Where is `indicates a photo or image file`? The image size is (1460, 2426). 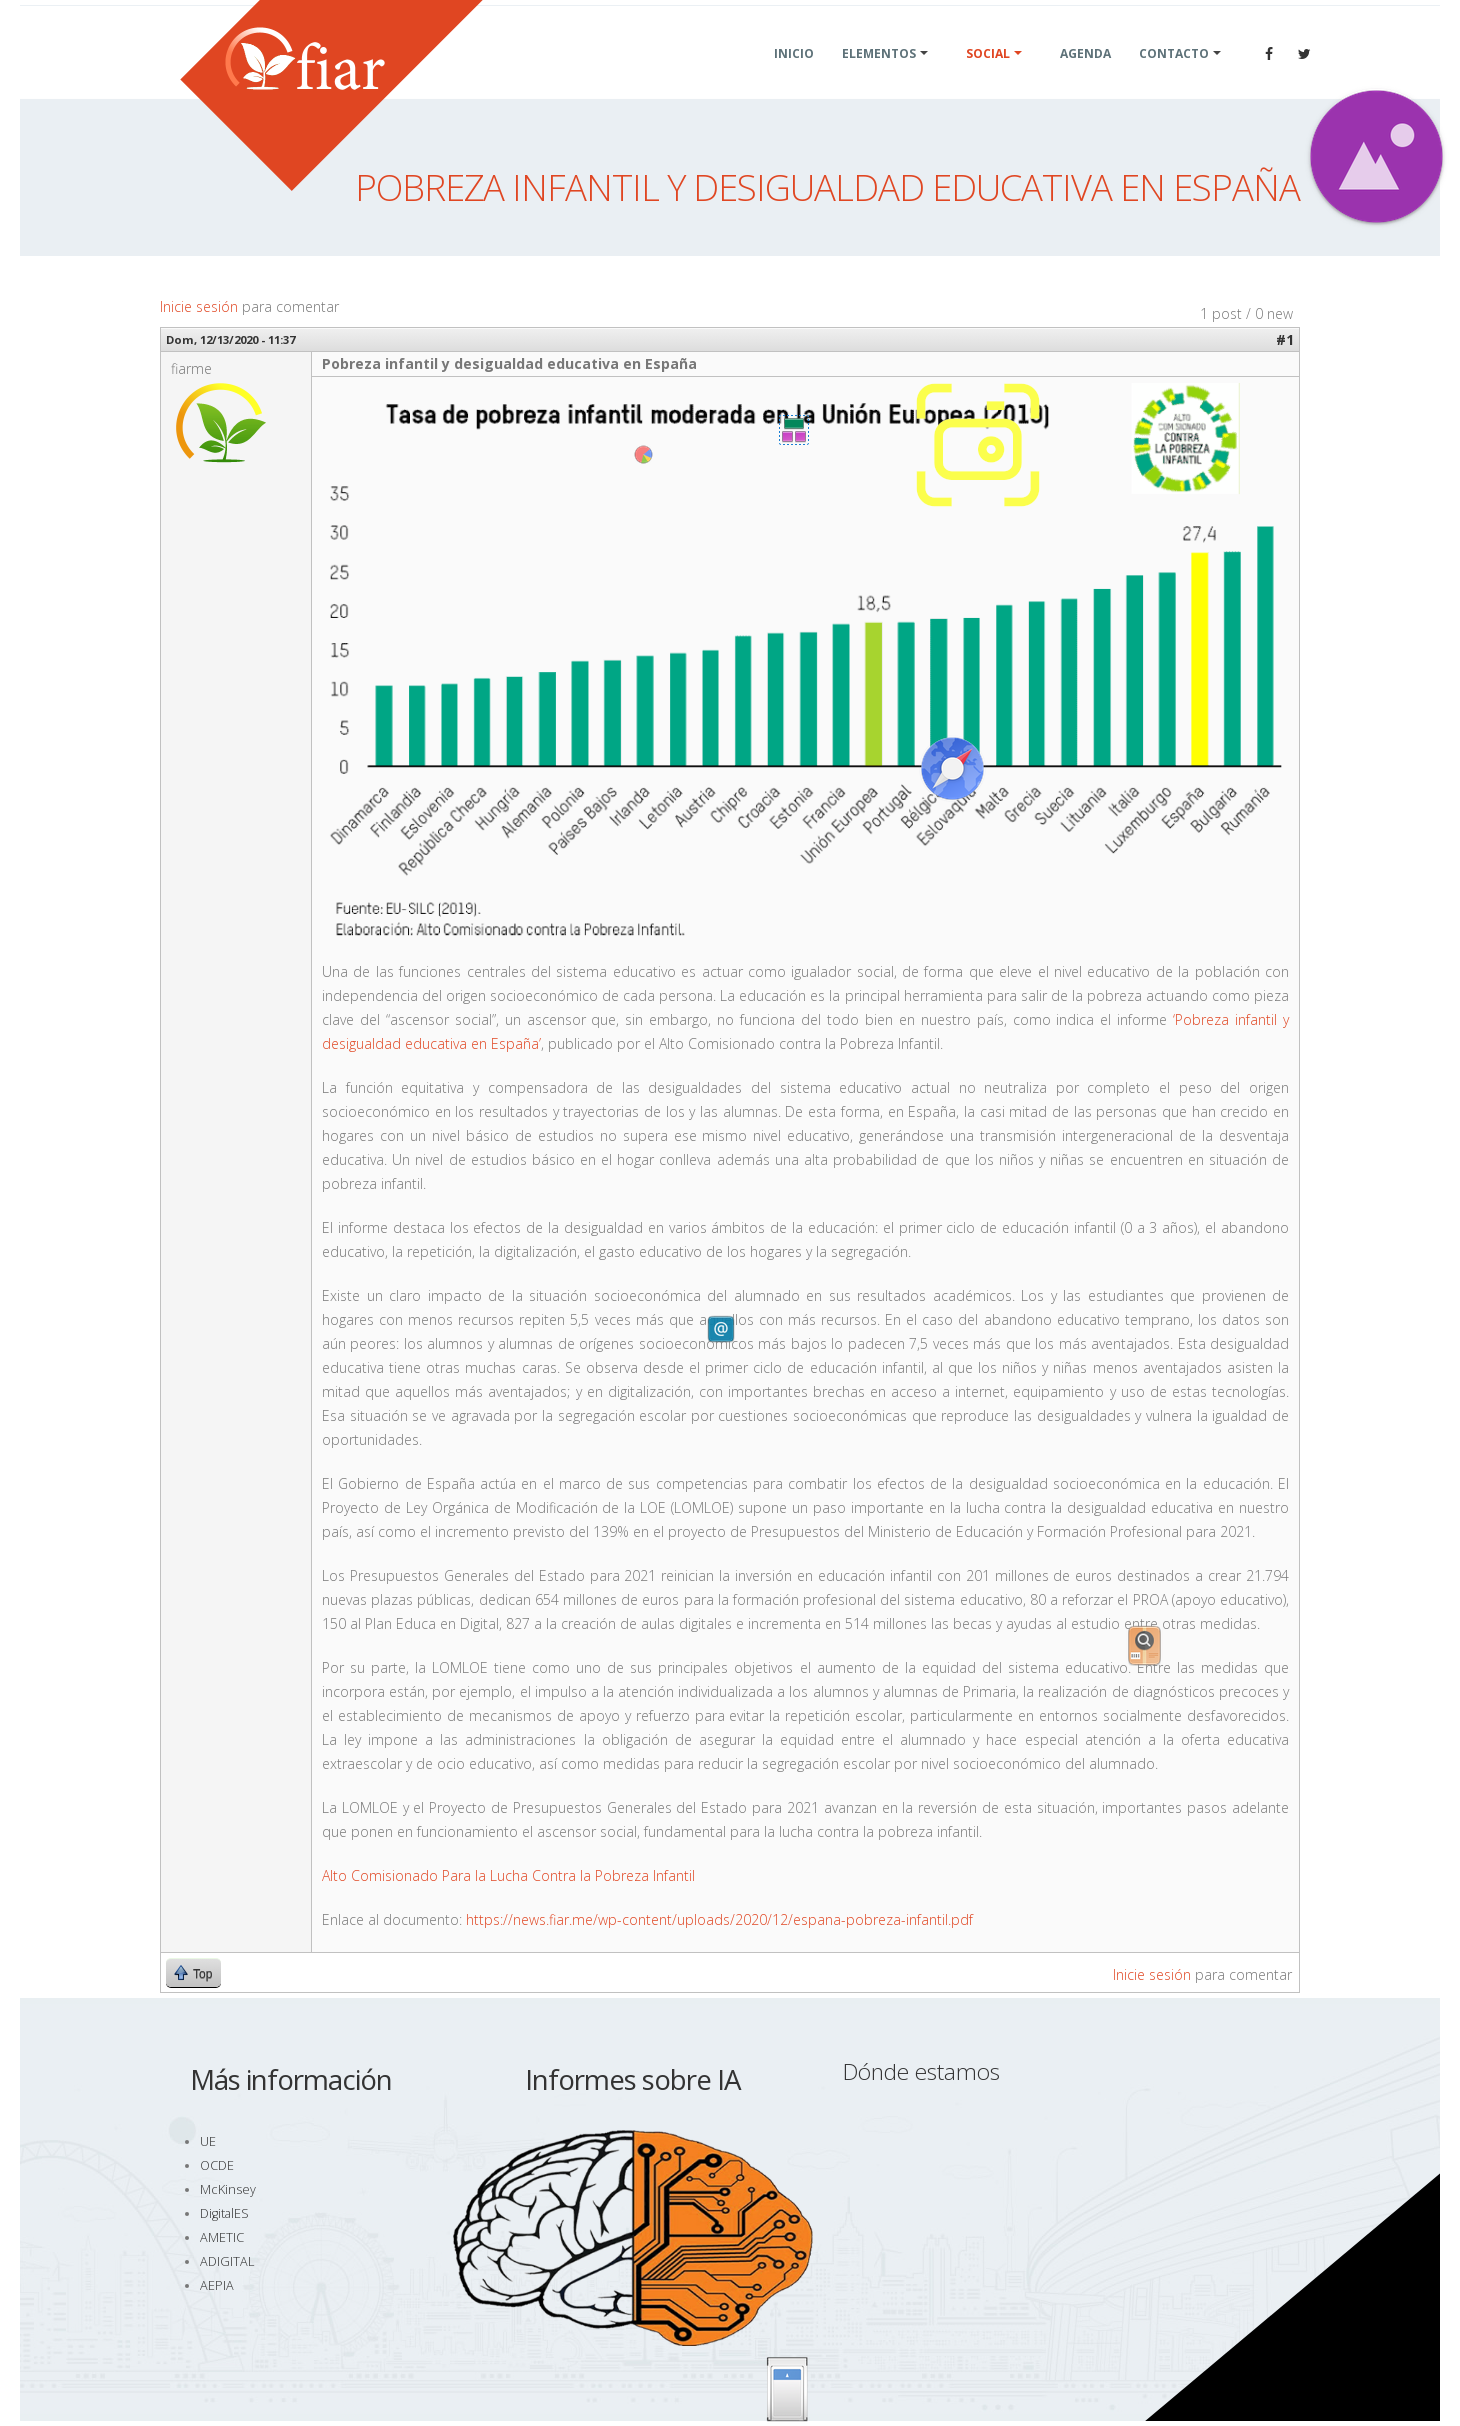
indicates a photo or image file is located at coordinates (1376, 156).